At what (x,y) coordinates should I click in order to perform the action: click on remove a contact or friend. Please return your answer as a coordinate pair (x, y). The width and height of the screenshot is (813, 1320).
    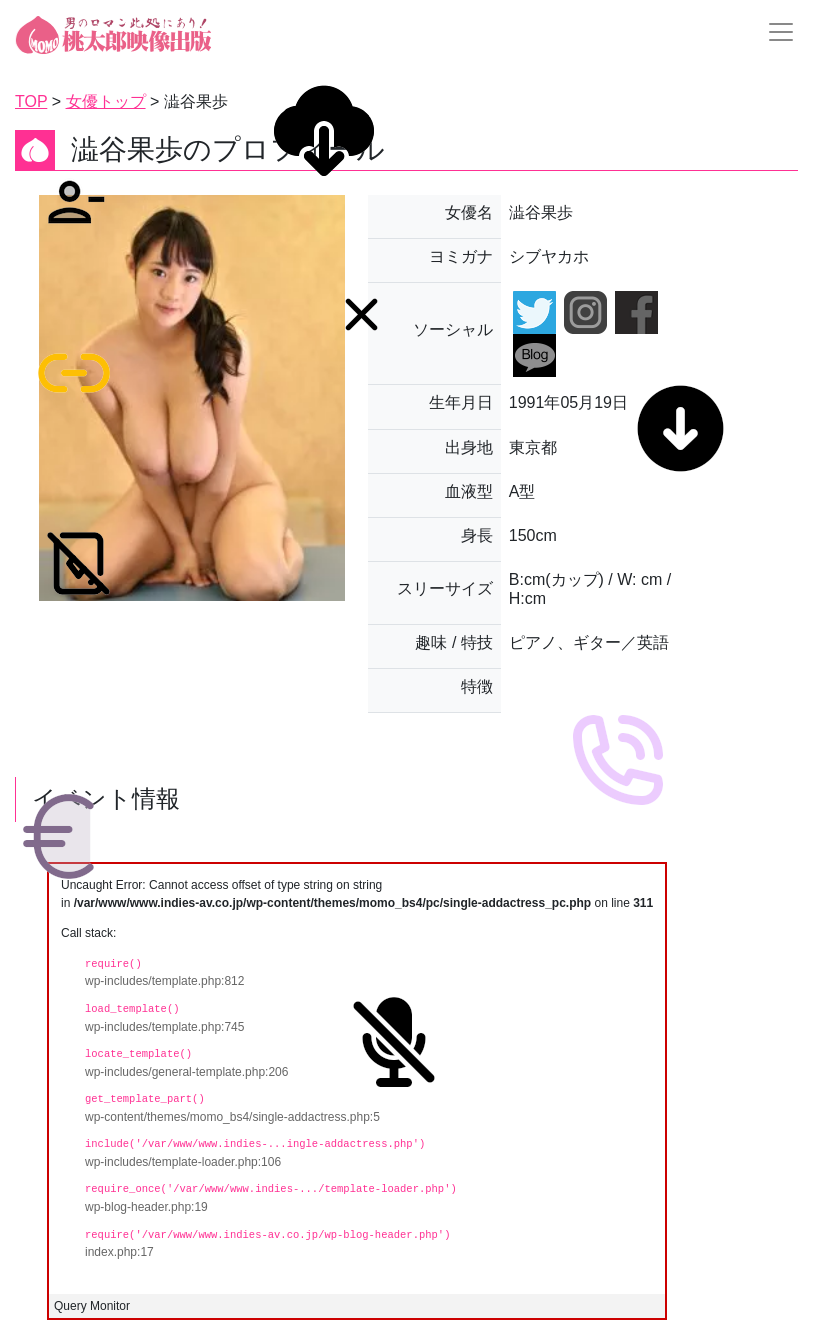
    Looking at the image, I should click on (75, 202).